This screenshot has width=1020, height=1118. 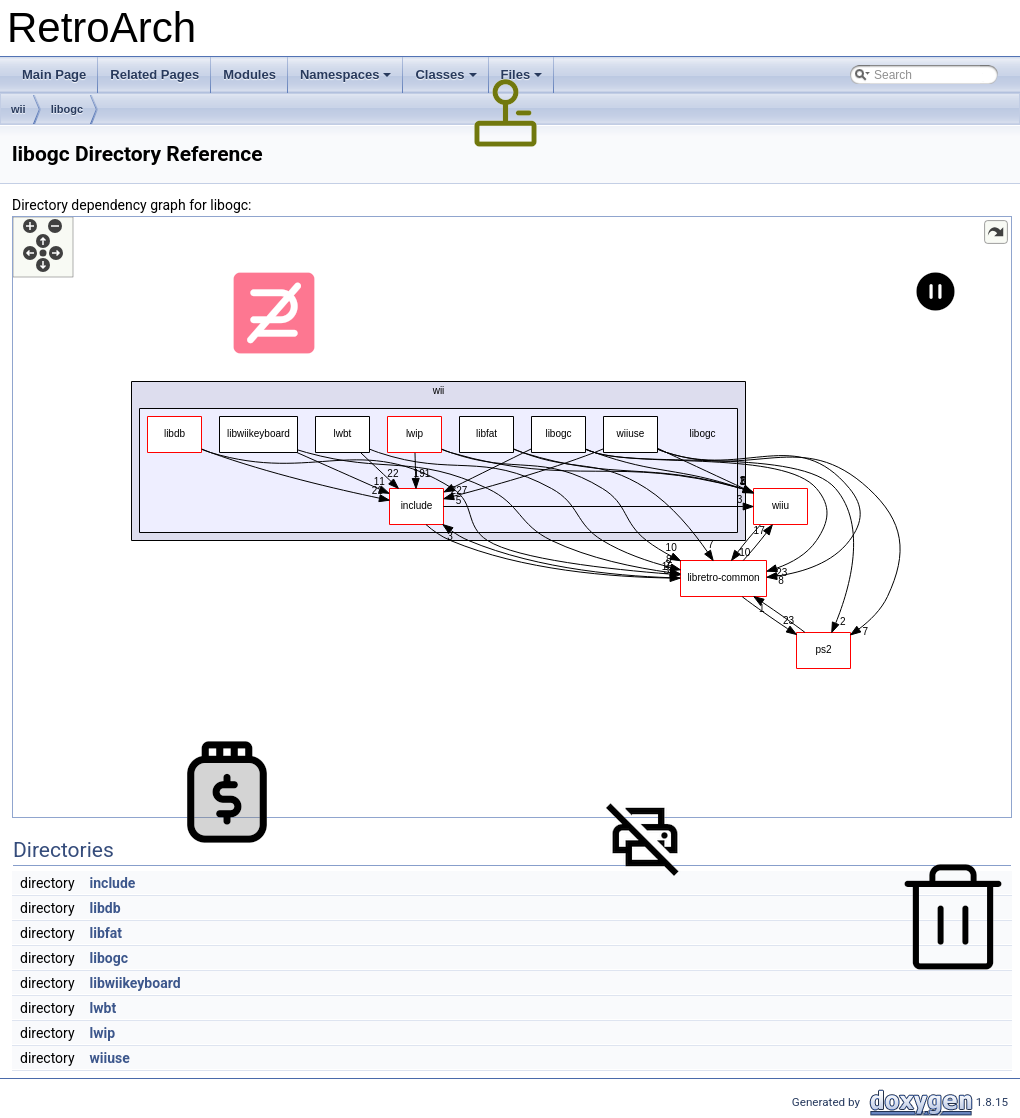 What do you see at coordinates (274, 313) in the screenshot?
I see `indicates set is not a superset of another set` at bounding box center [274, 313].